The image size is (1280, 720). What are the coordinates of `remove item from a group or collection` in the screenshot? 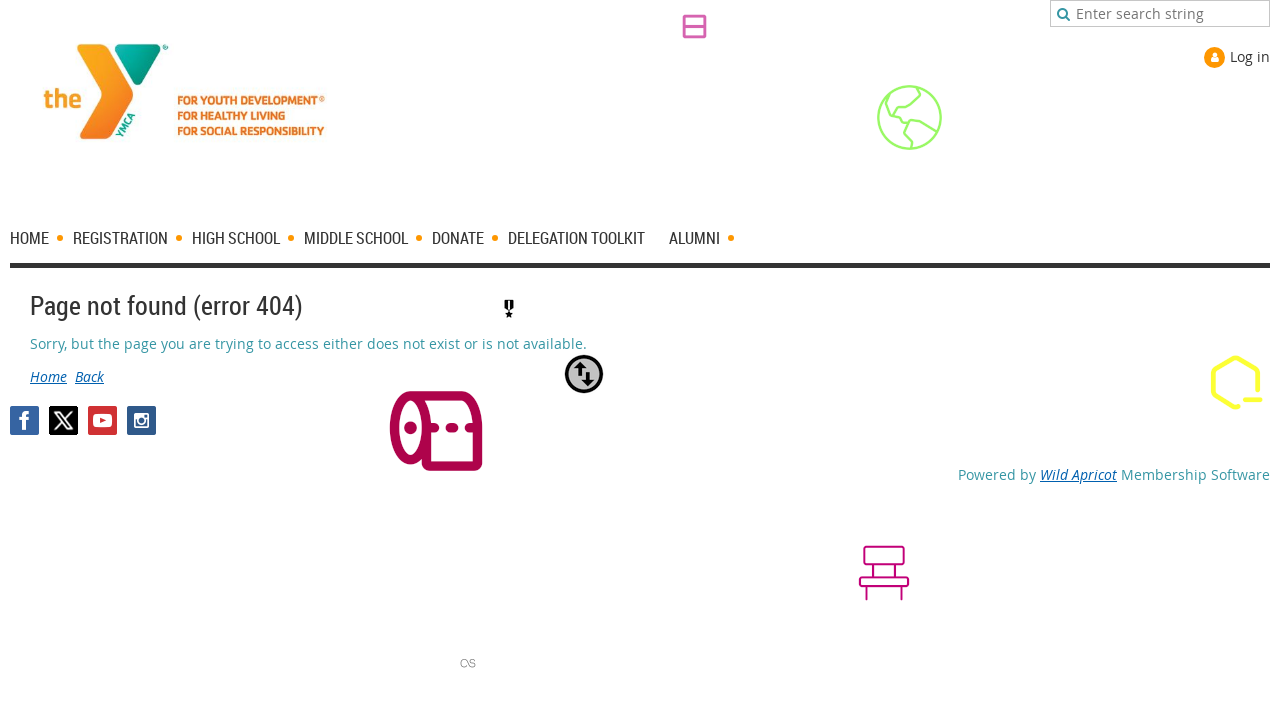 It's located at (1235, 382).